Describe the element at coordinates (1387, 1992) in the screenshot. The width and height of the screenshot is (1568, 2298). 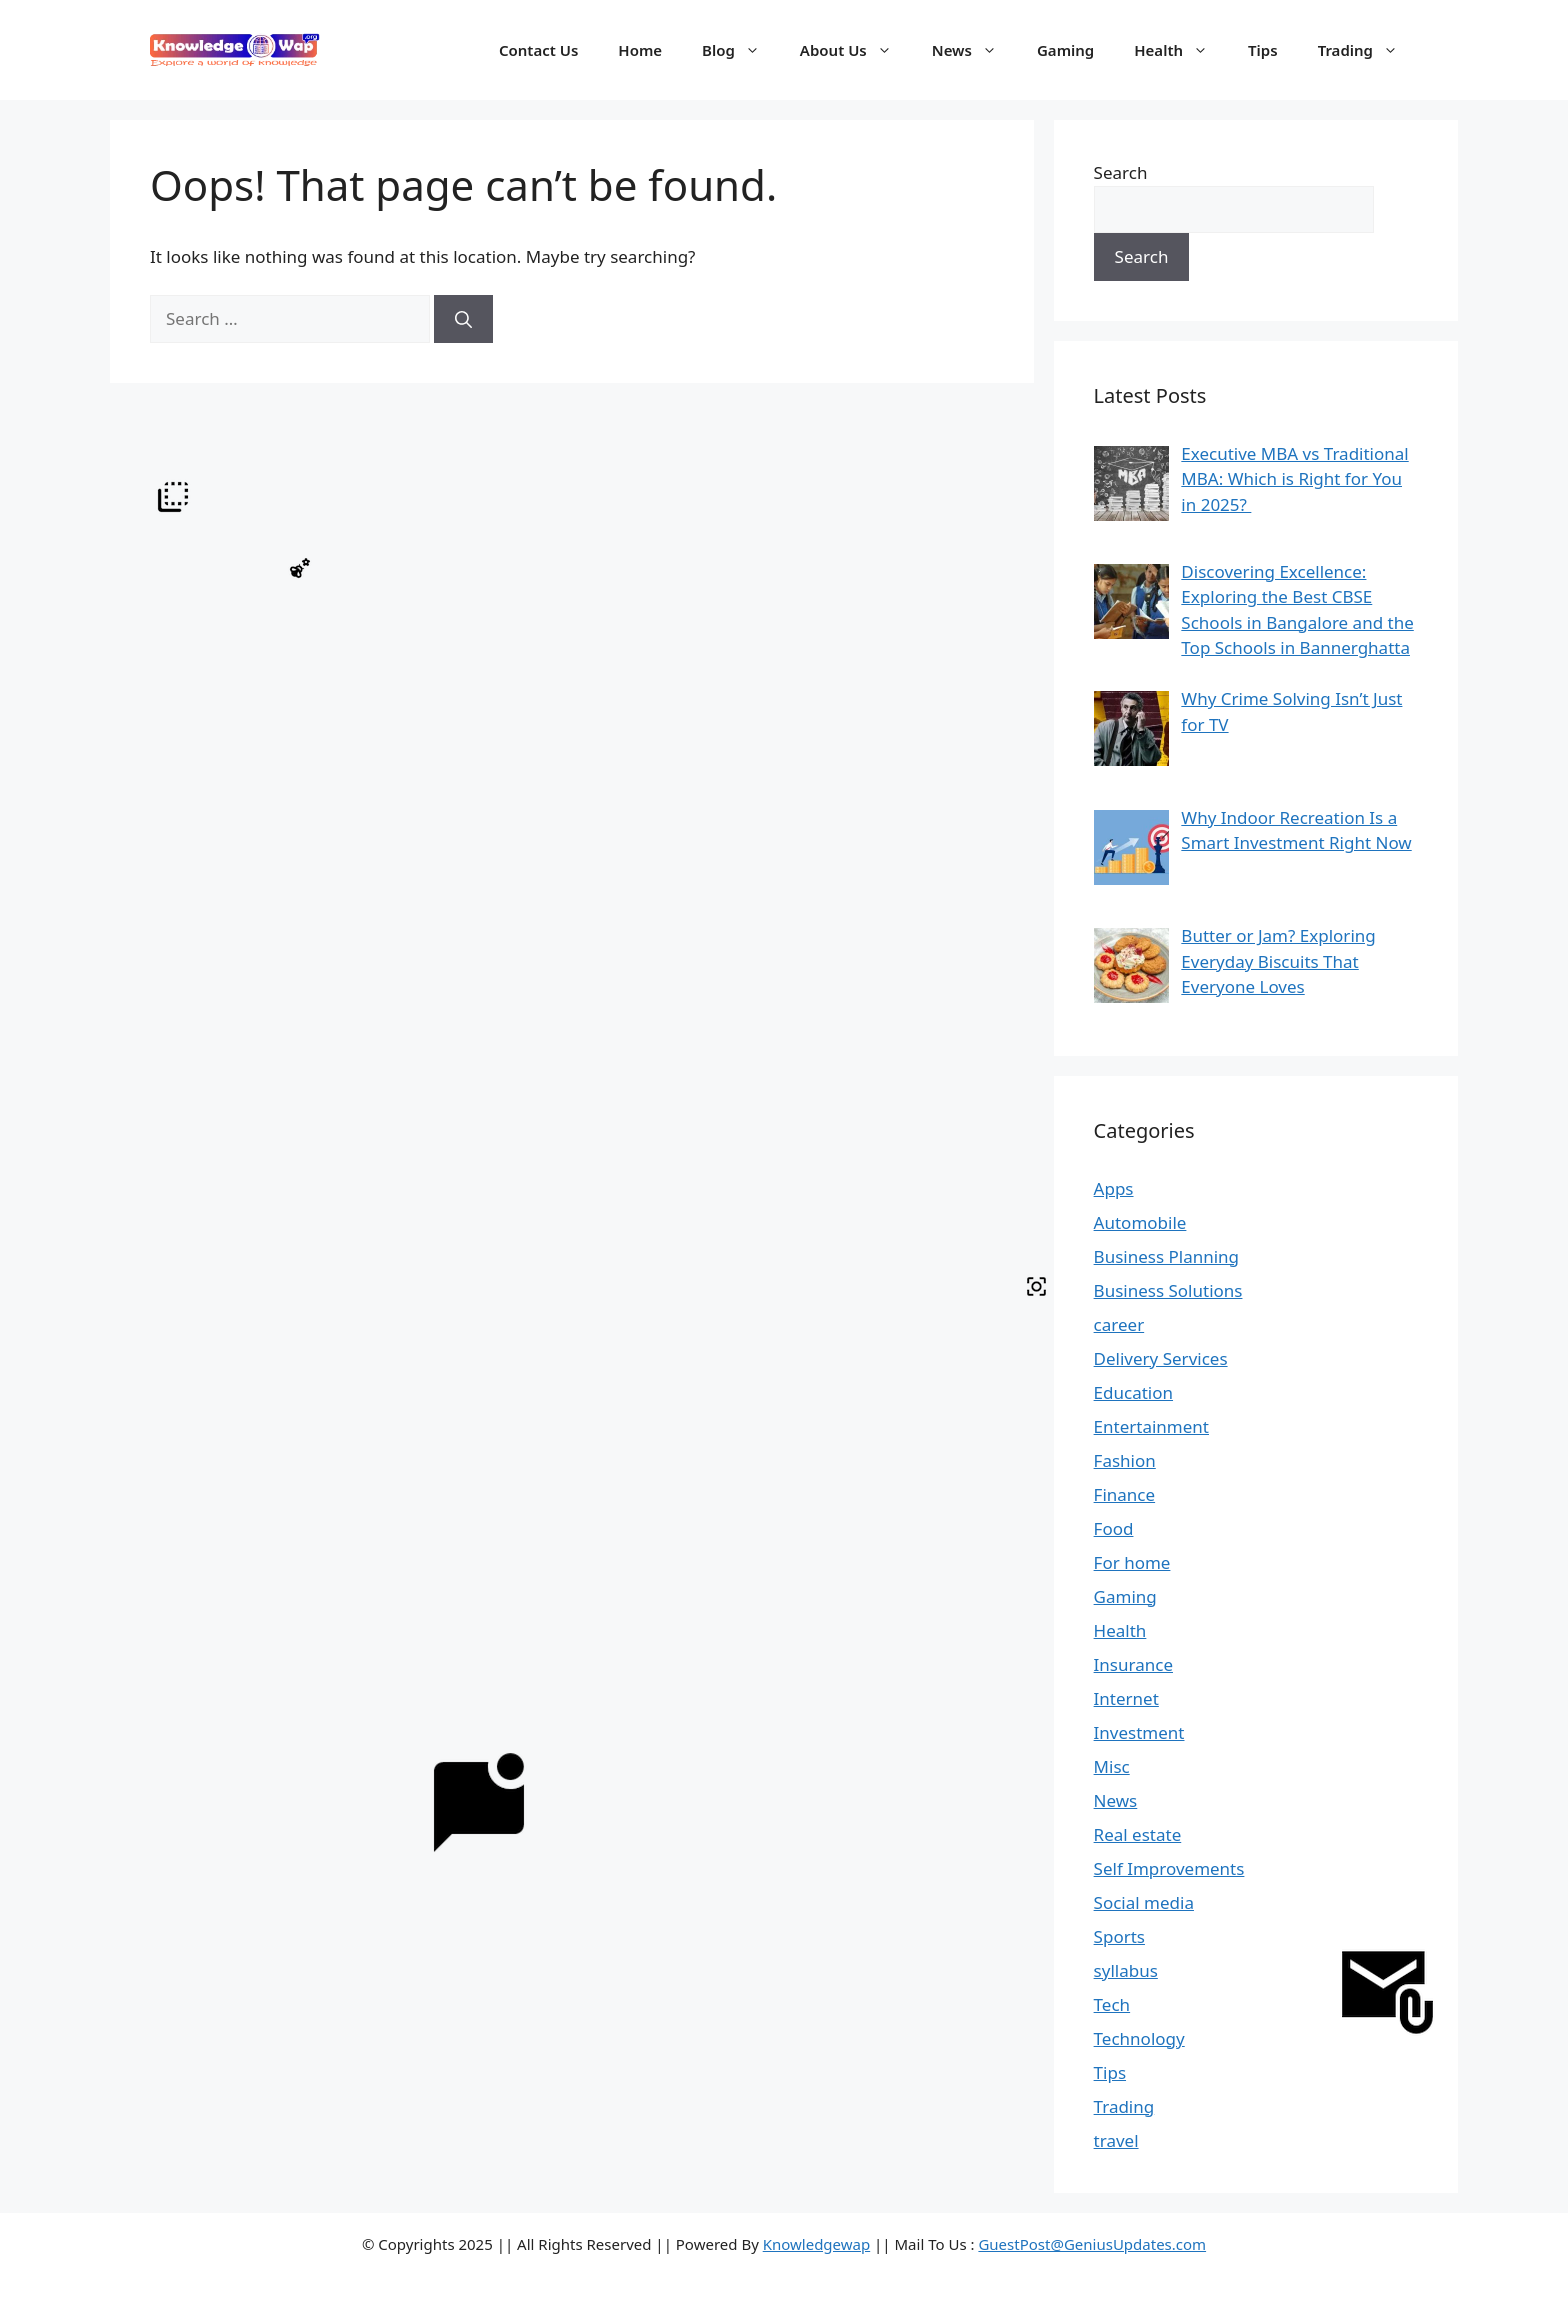
I see `attach a file to an email` at that location.